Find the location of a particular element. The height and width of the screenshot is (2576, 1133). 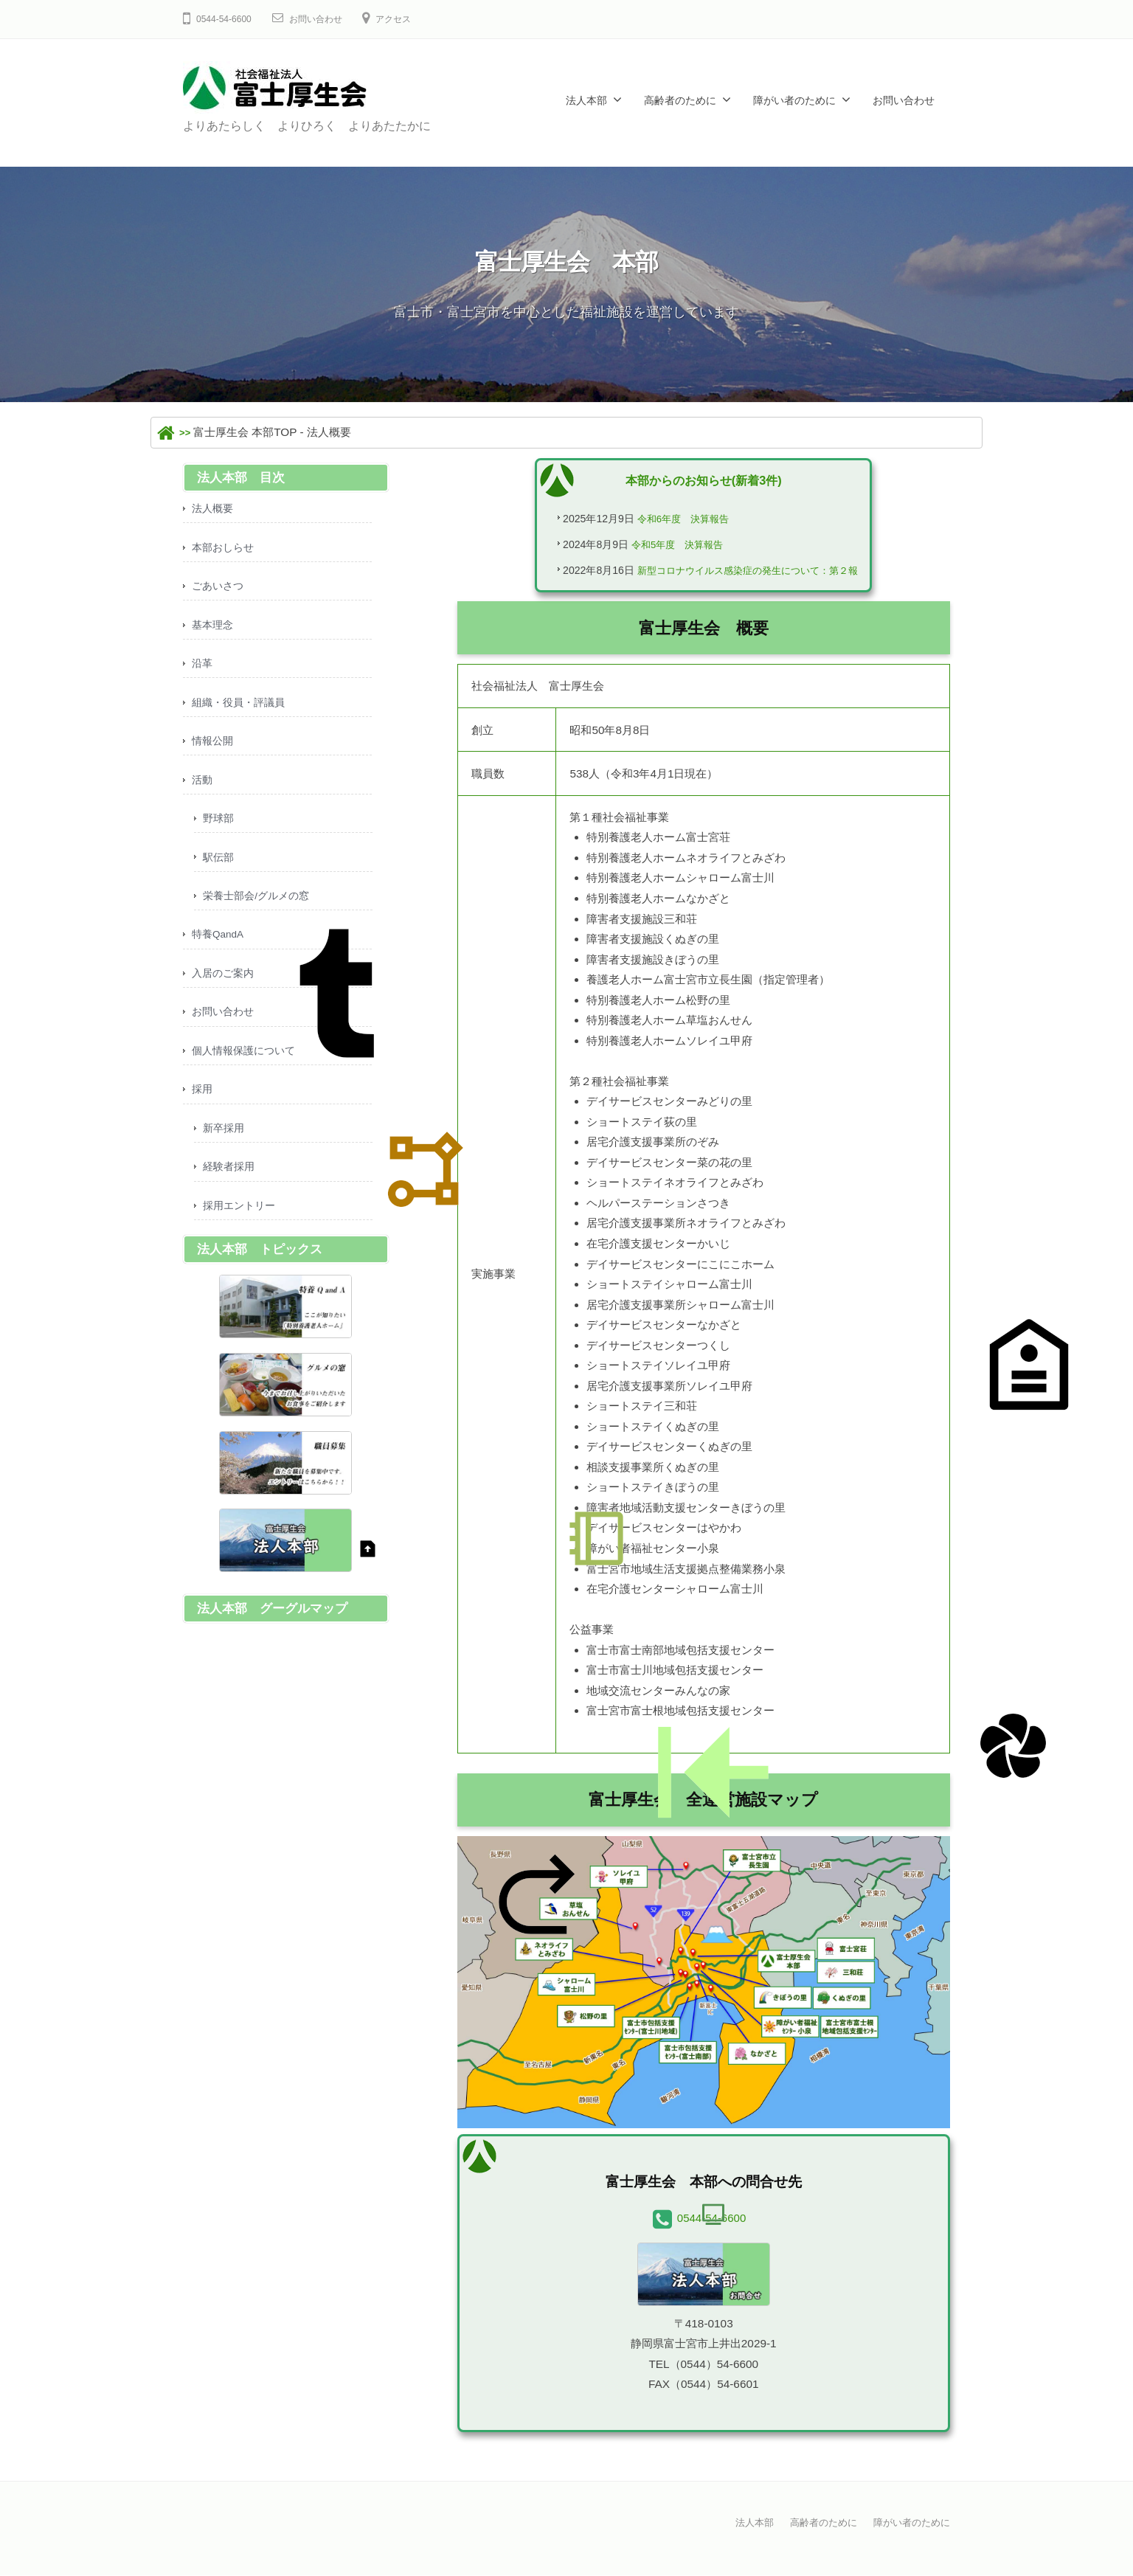

open Tumblr app is located at coordinates (336, 993).